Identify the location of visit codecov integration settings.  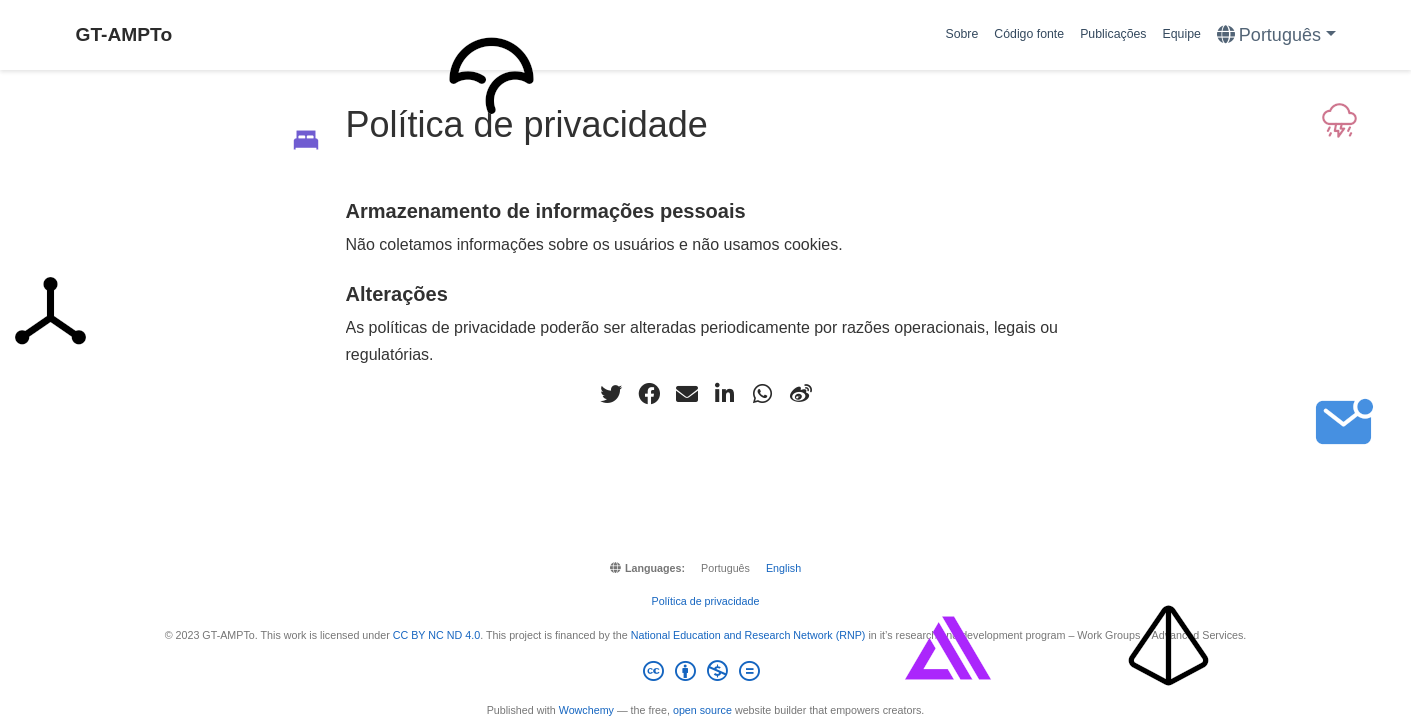
(491, 75).